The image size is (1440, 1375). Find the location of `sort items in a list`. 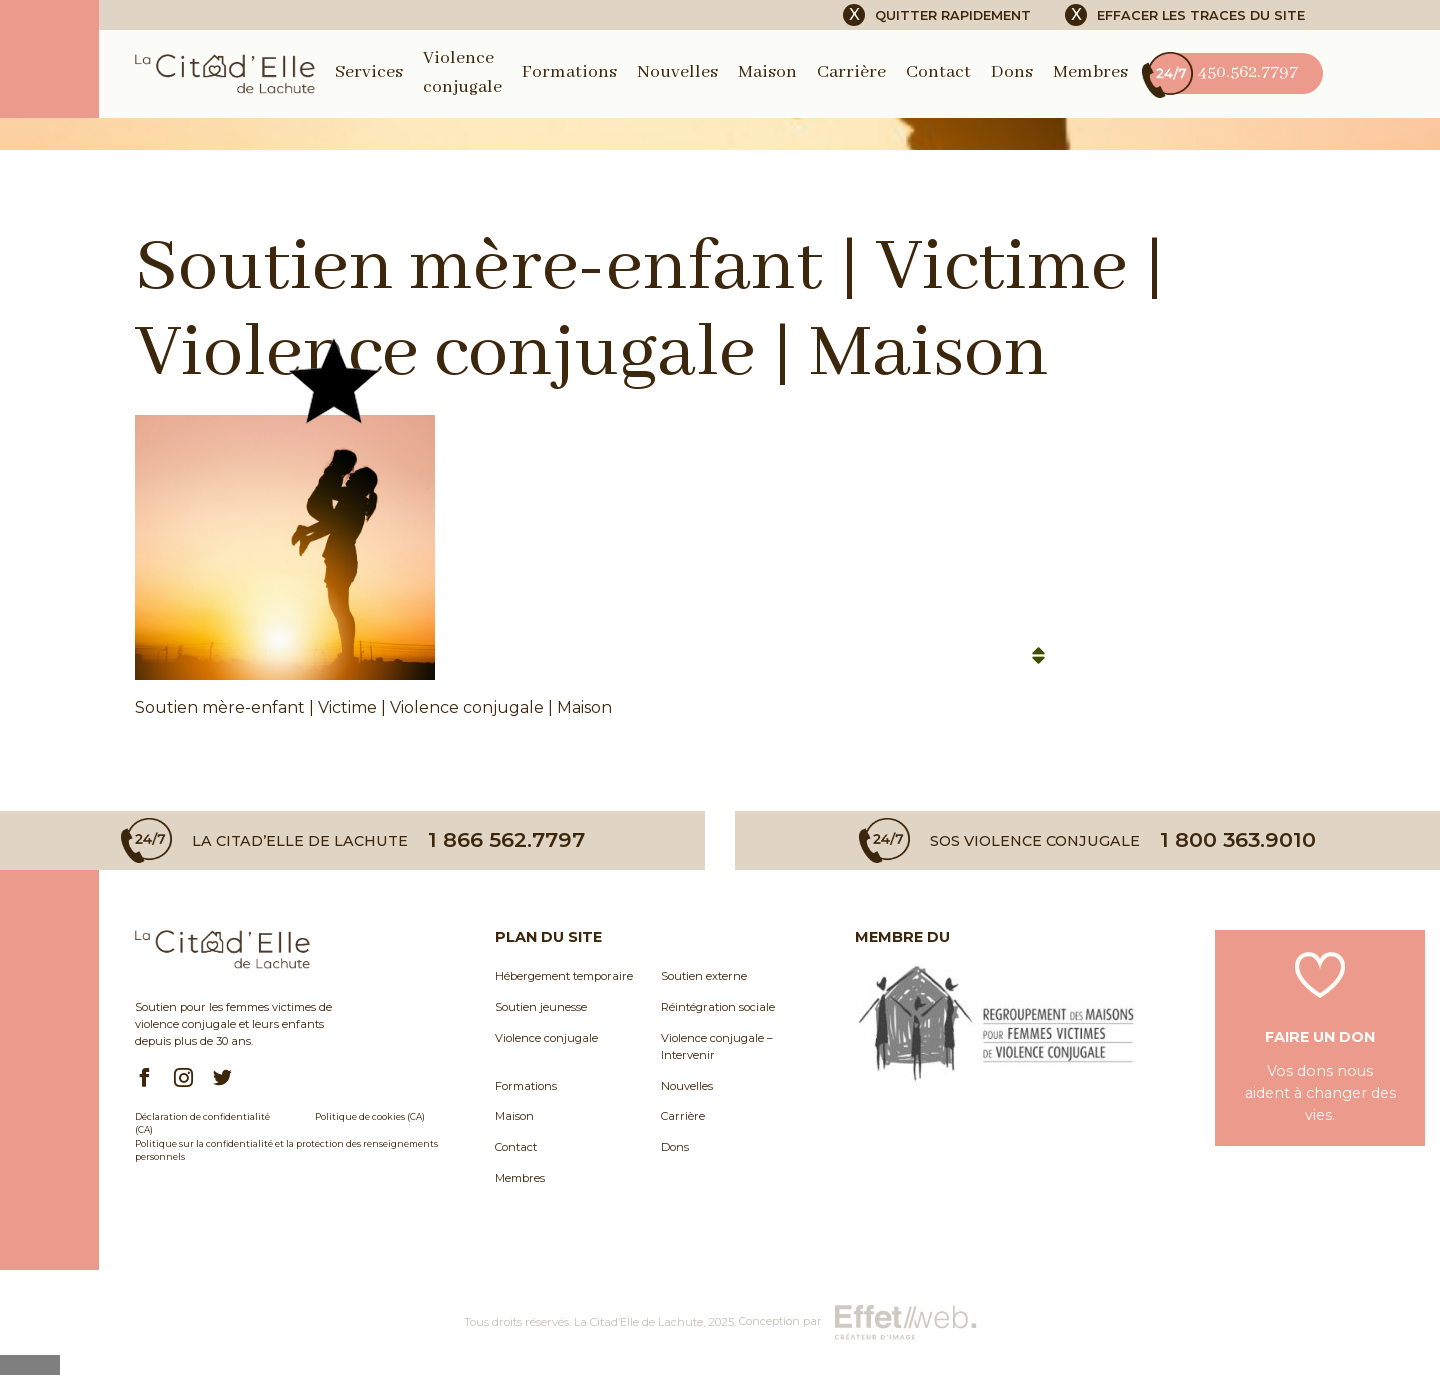

sort items in a list is located at coordinates (1038, 655).